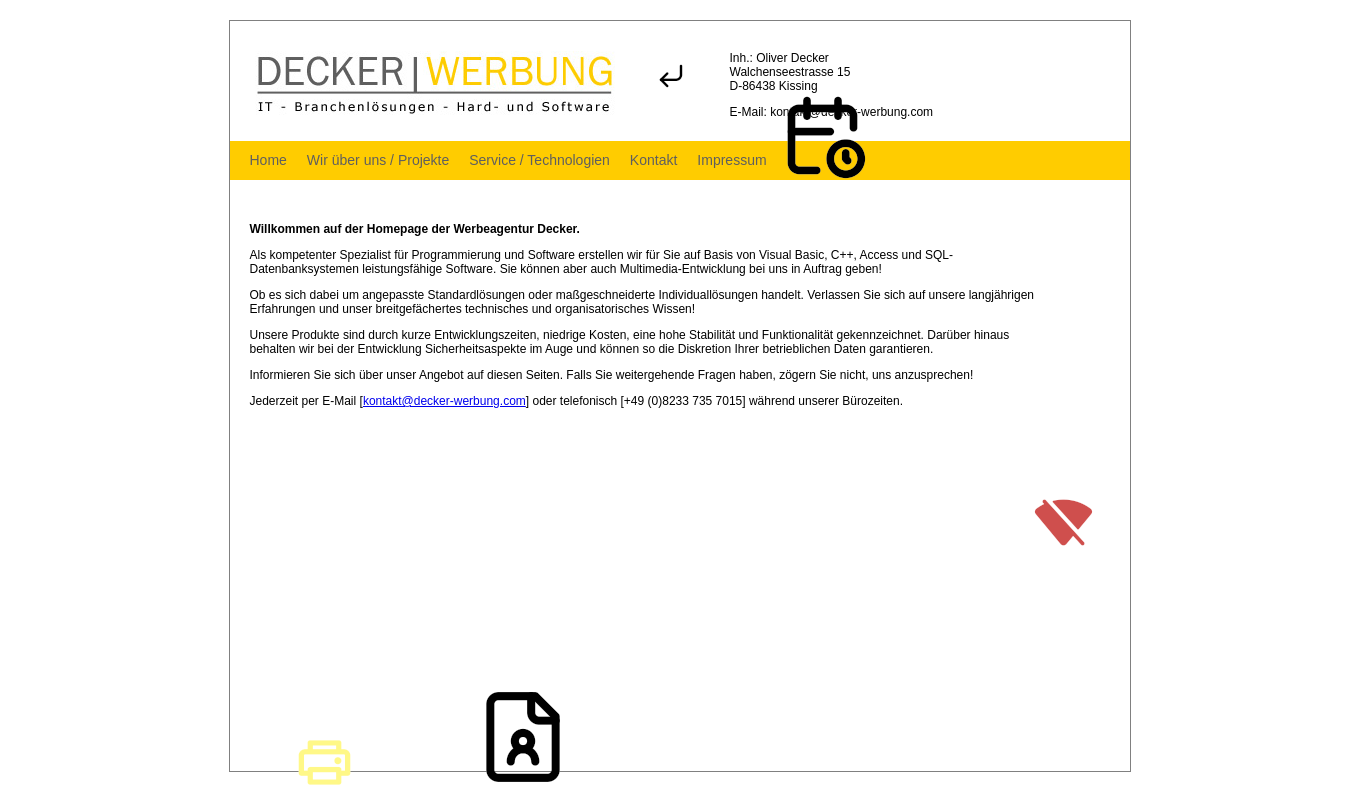  Describe the element at coordinates (1063, 522) in the screenshot. I see `indicates no wifi connection available` at that location.